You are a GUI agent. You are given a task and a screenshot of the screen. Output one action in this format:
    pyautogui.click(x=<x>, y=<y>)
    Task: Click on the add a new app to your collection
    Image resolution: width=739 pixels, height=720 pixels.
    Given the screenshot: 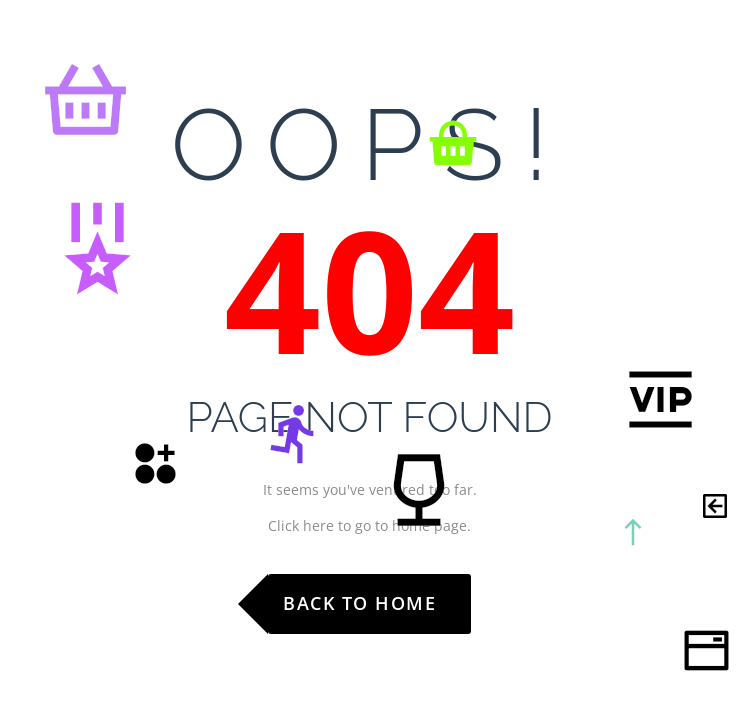 What is the action you would take?
    pyautogui.click(x=155, y=463)
    